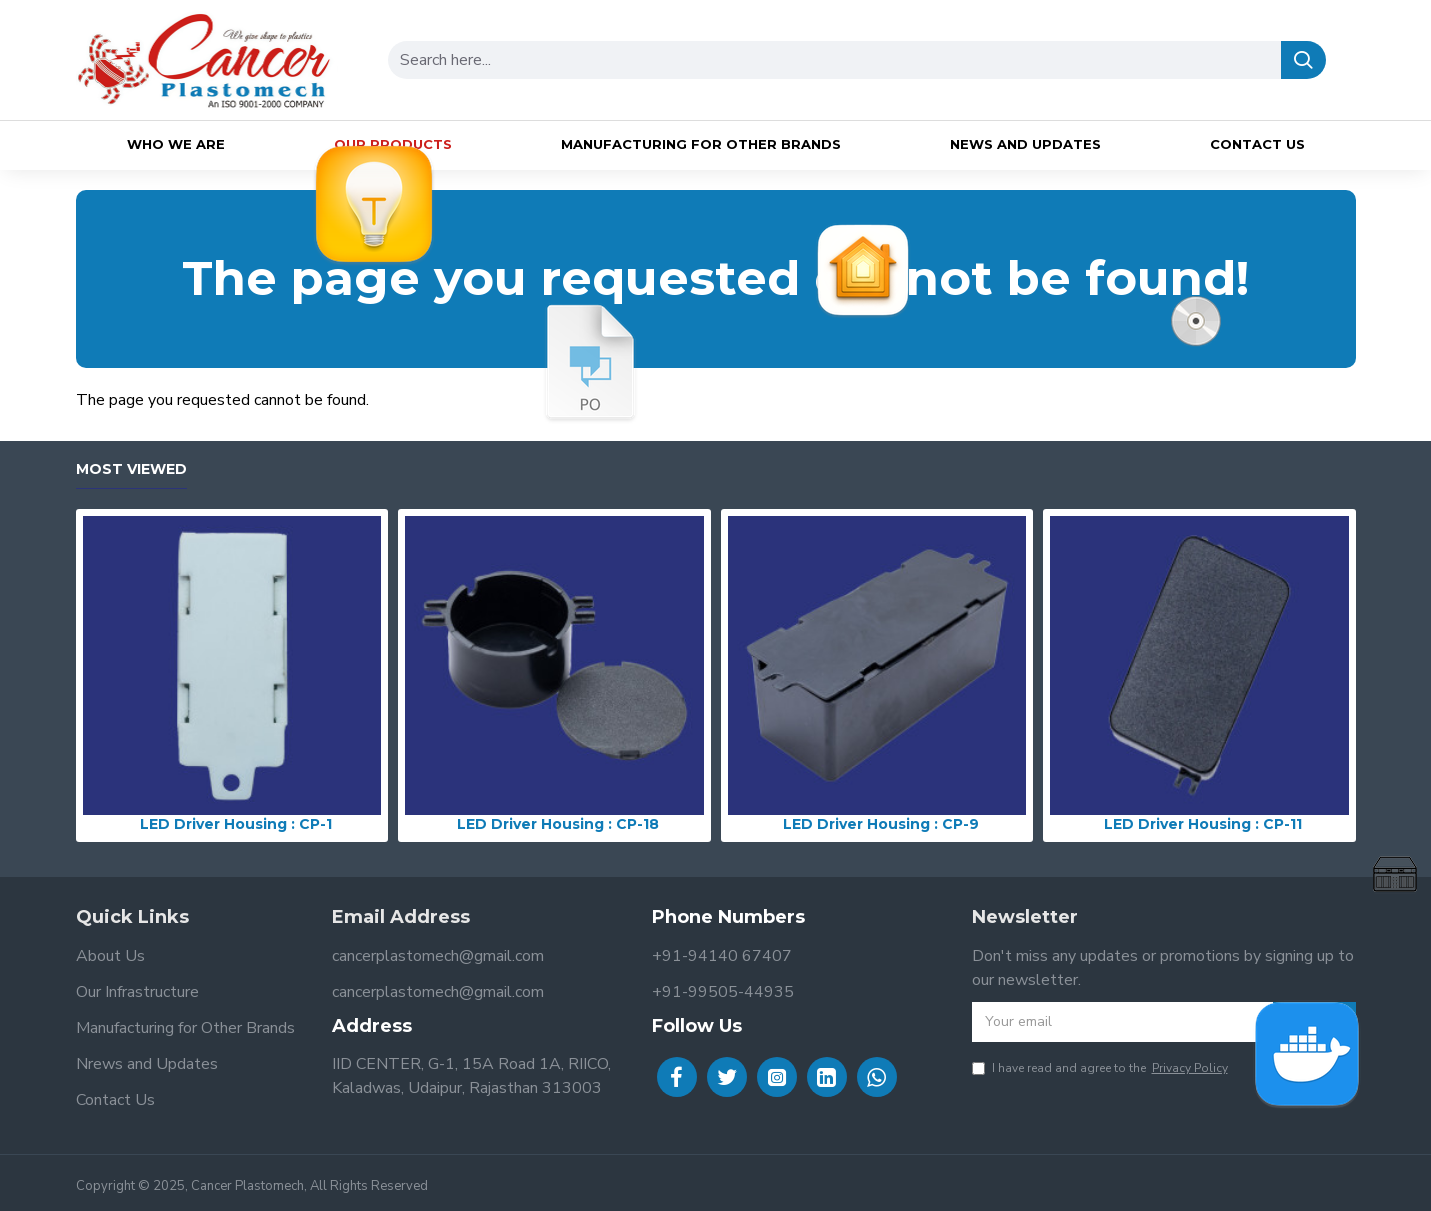 The width and height of the screenshot is (1431, 1211). I want to click on access xserve in sidebar, so click(1395, 873).